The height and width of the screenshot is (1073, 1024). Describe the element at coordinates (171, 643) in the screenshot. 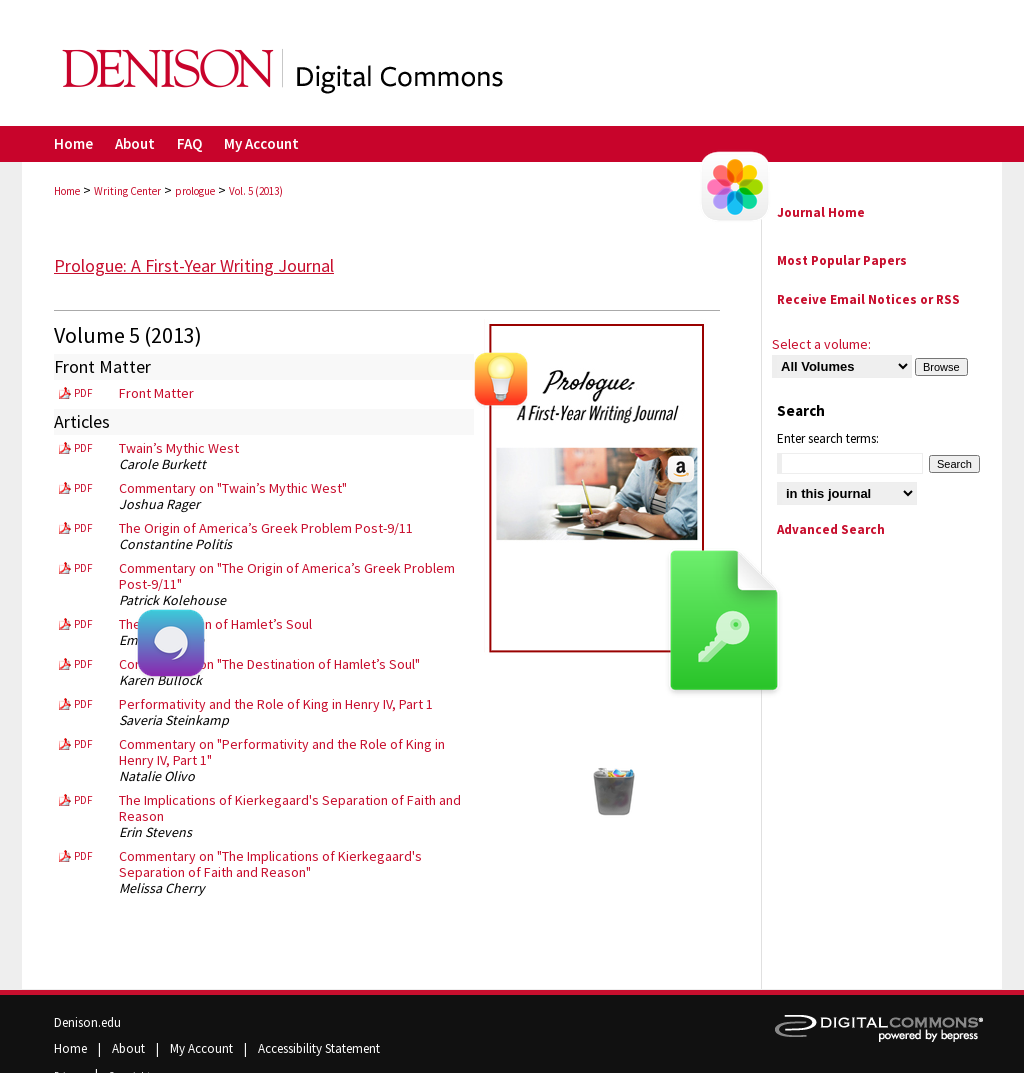

I see `open akonadi personal information management app` at that location.